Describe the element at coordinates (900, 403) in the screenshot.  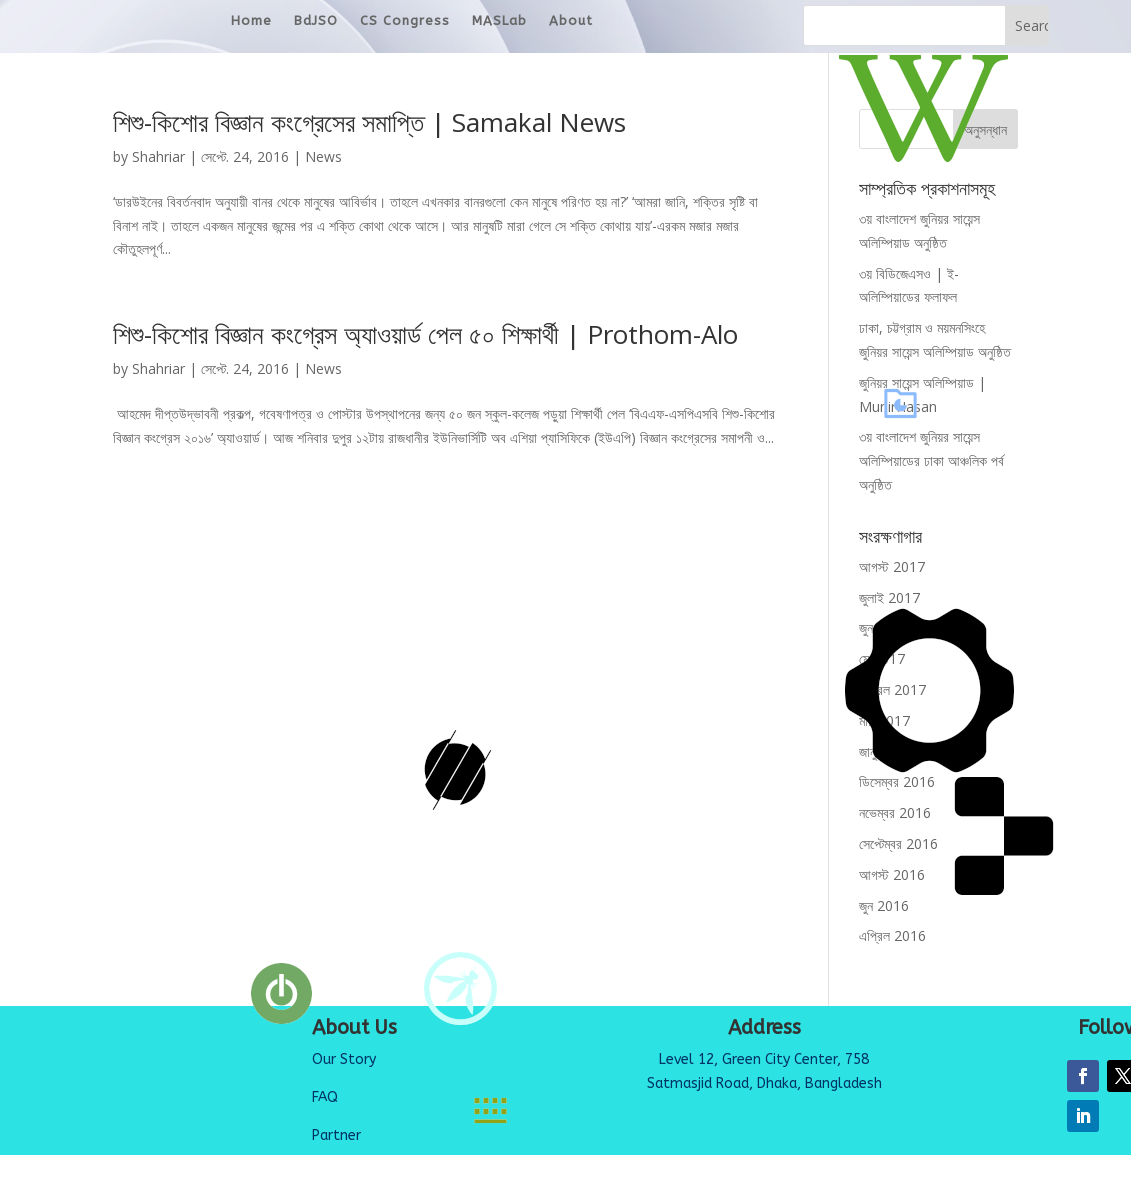
I see `access analytics or reports folder` at that location.